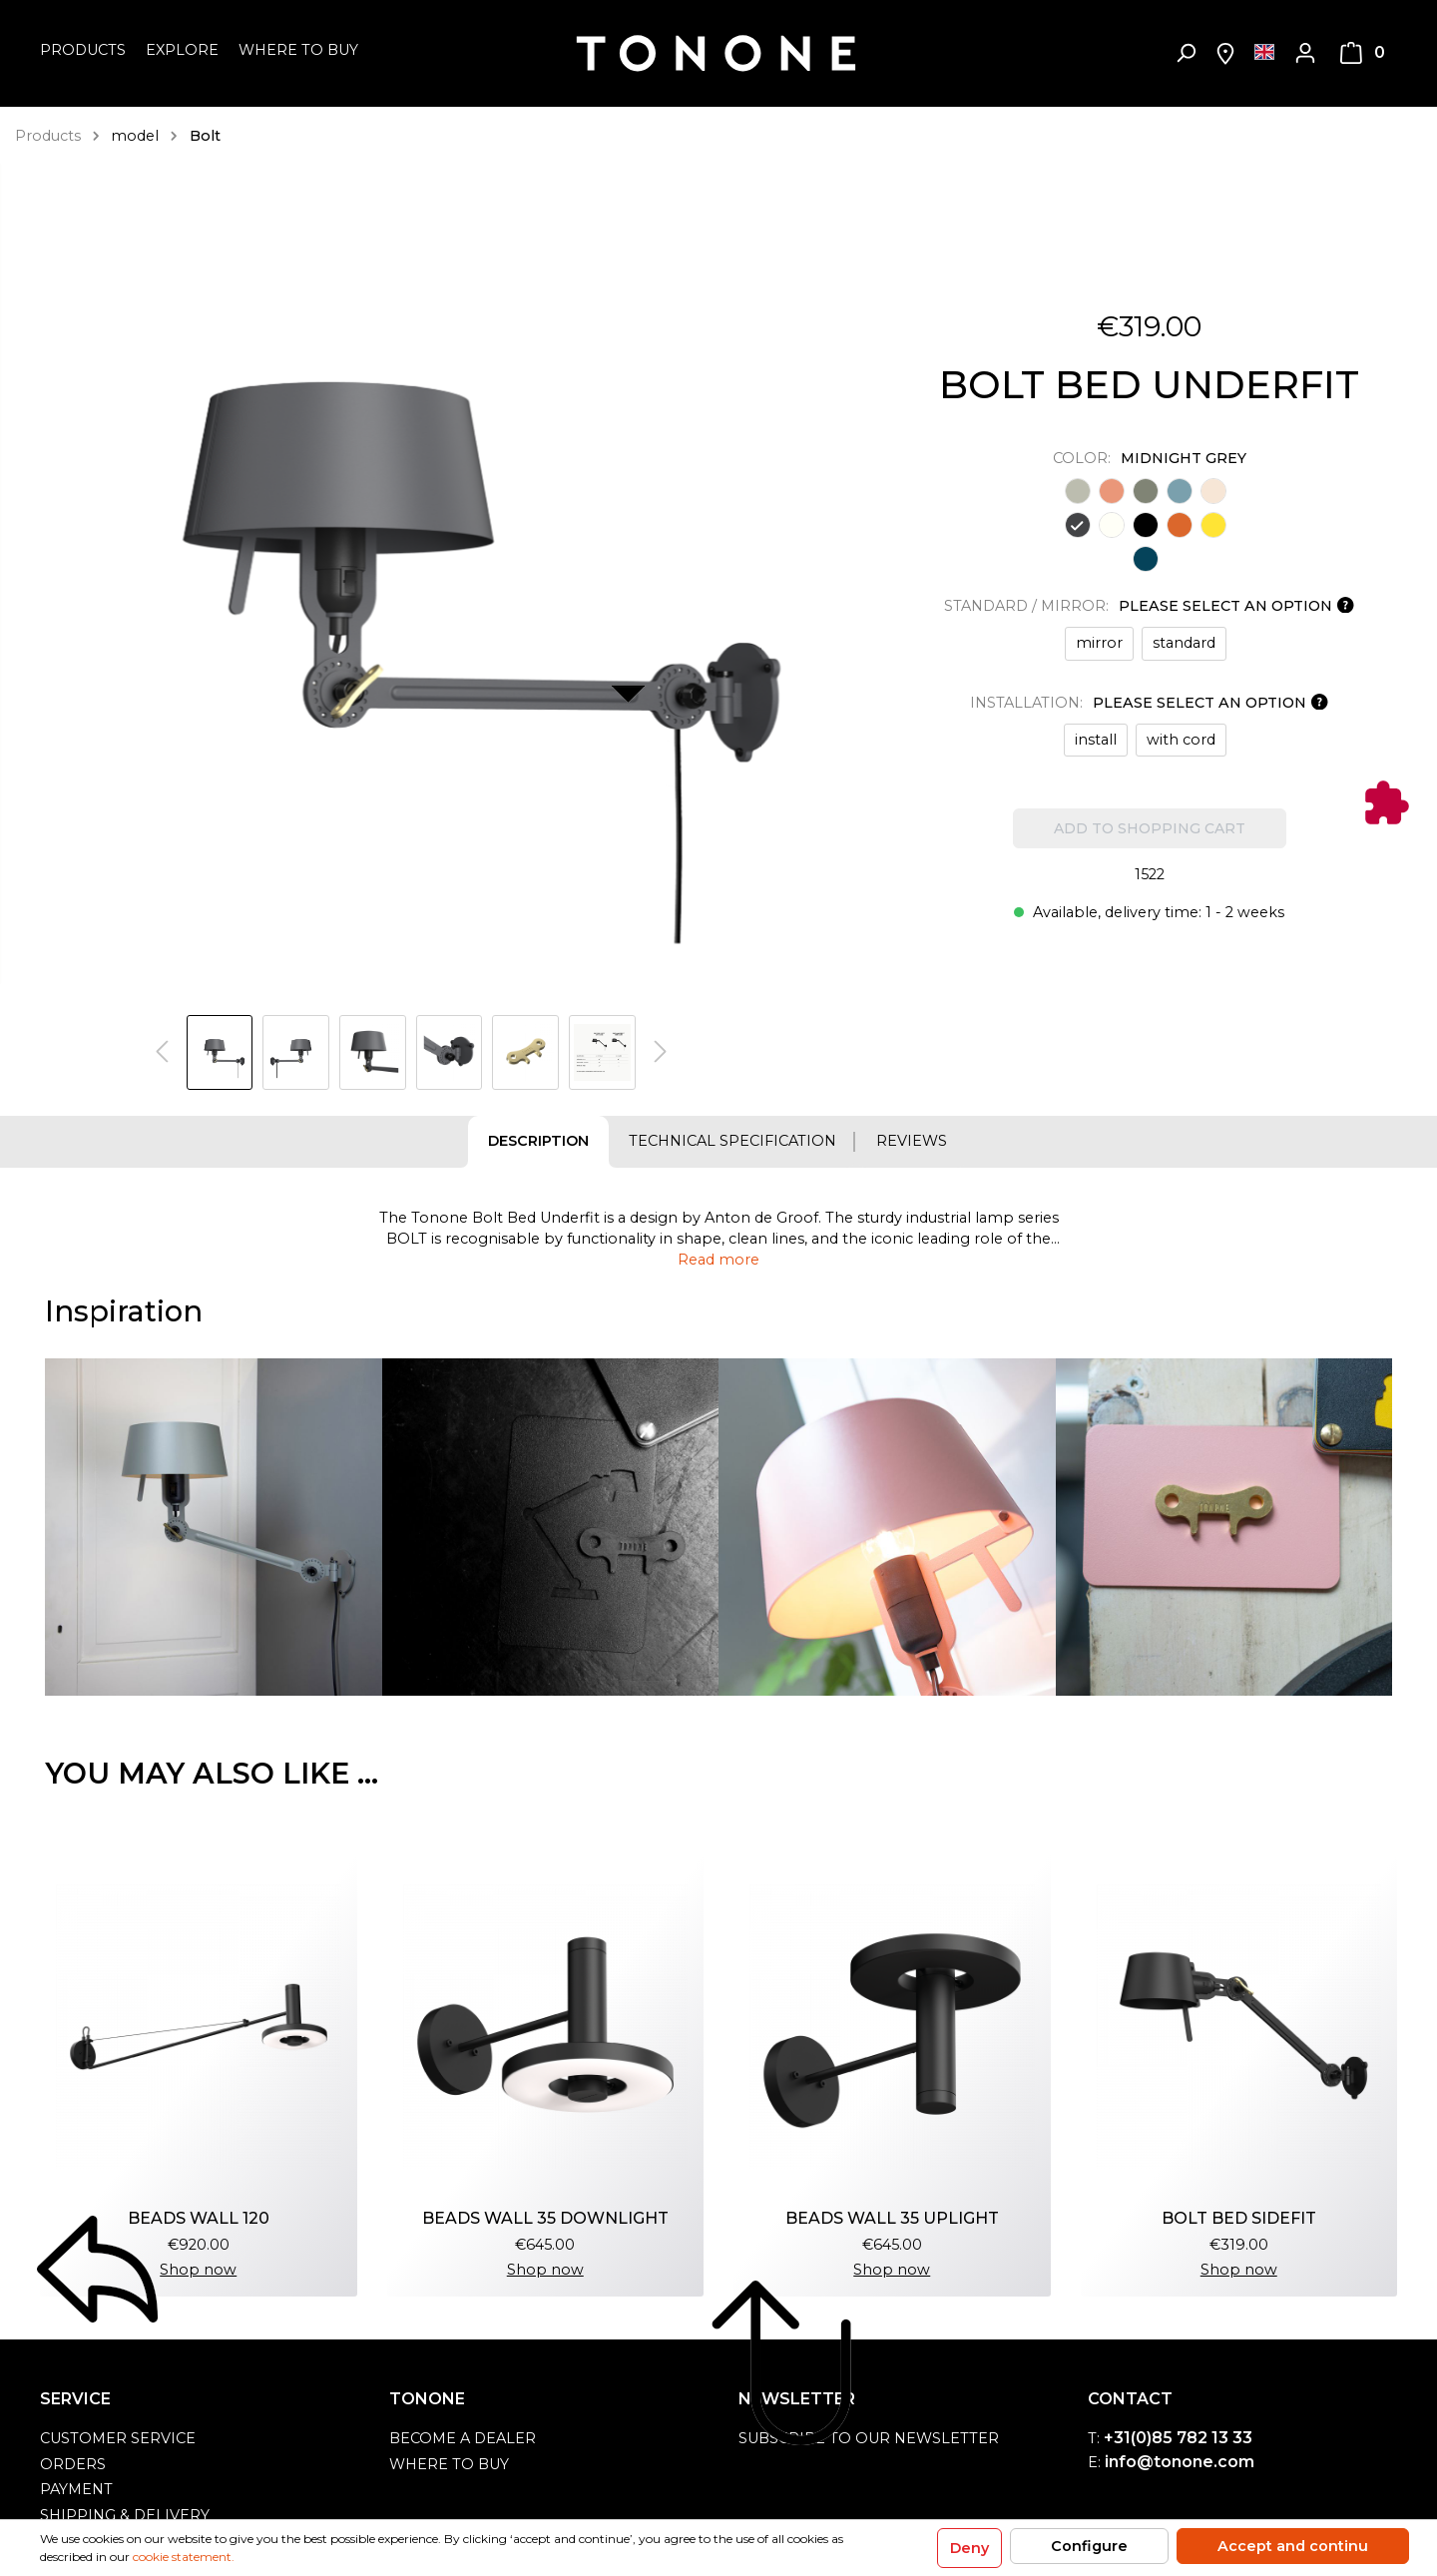 Image resolution: width=1437 pixels, height=2576 pixels. What do you see at coordinates (787, 2362) in the screenshot?
I see `undo or go back to previous state` at bounding box center [787, 2362].